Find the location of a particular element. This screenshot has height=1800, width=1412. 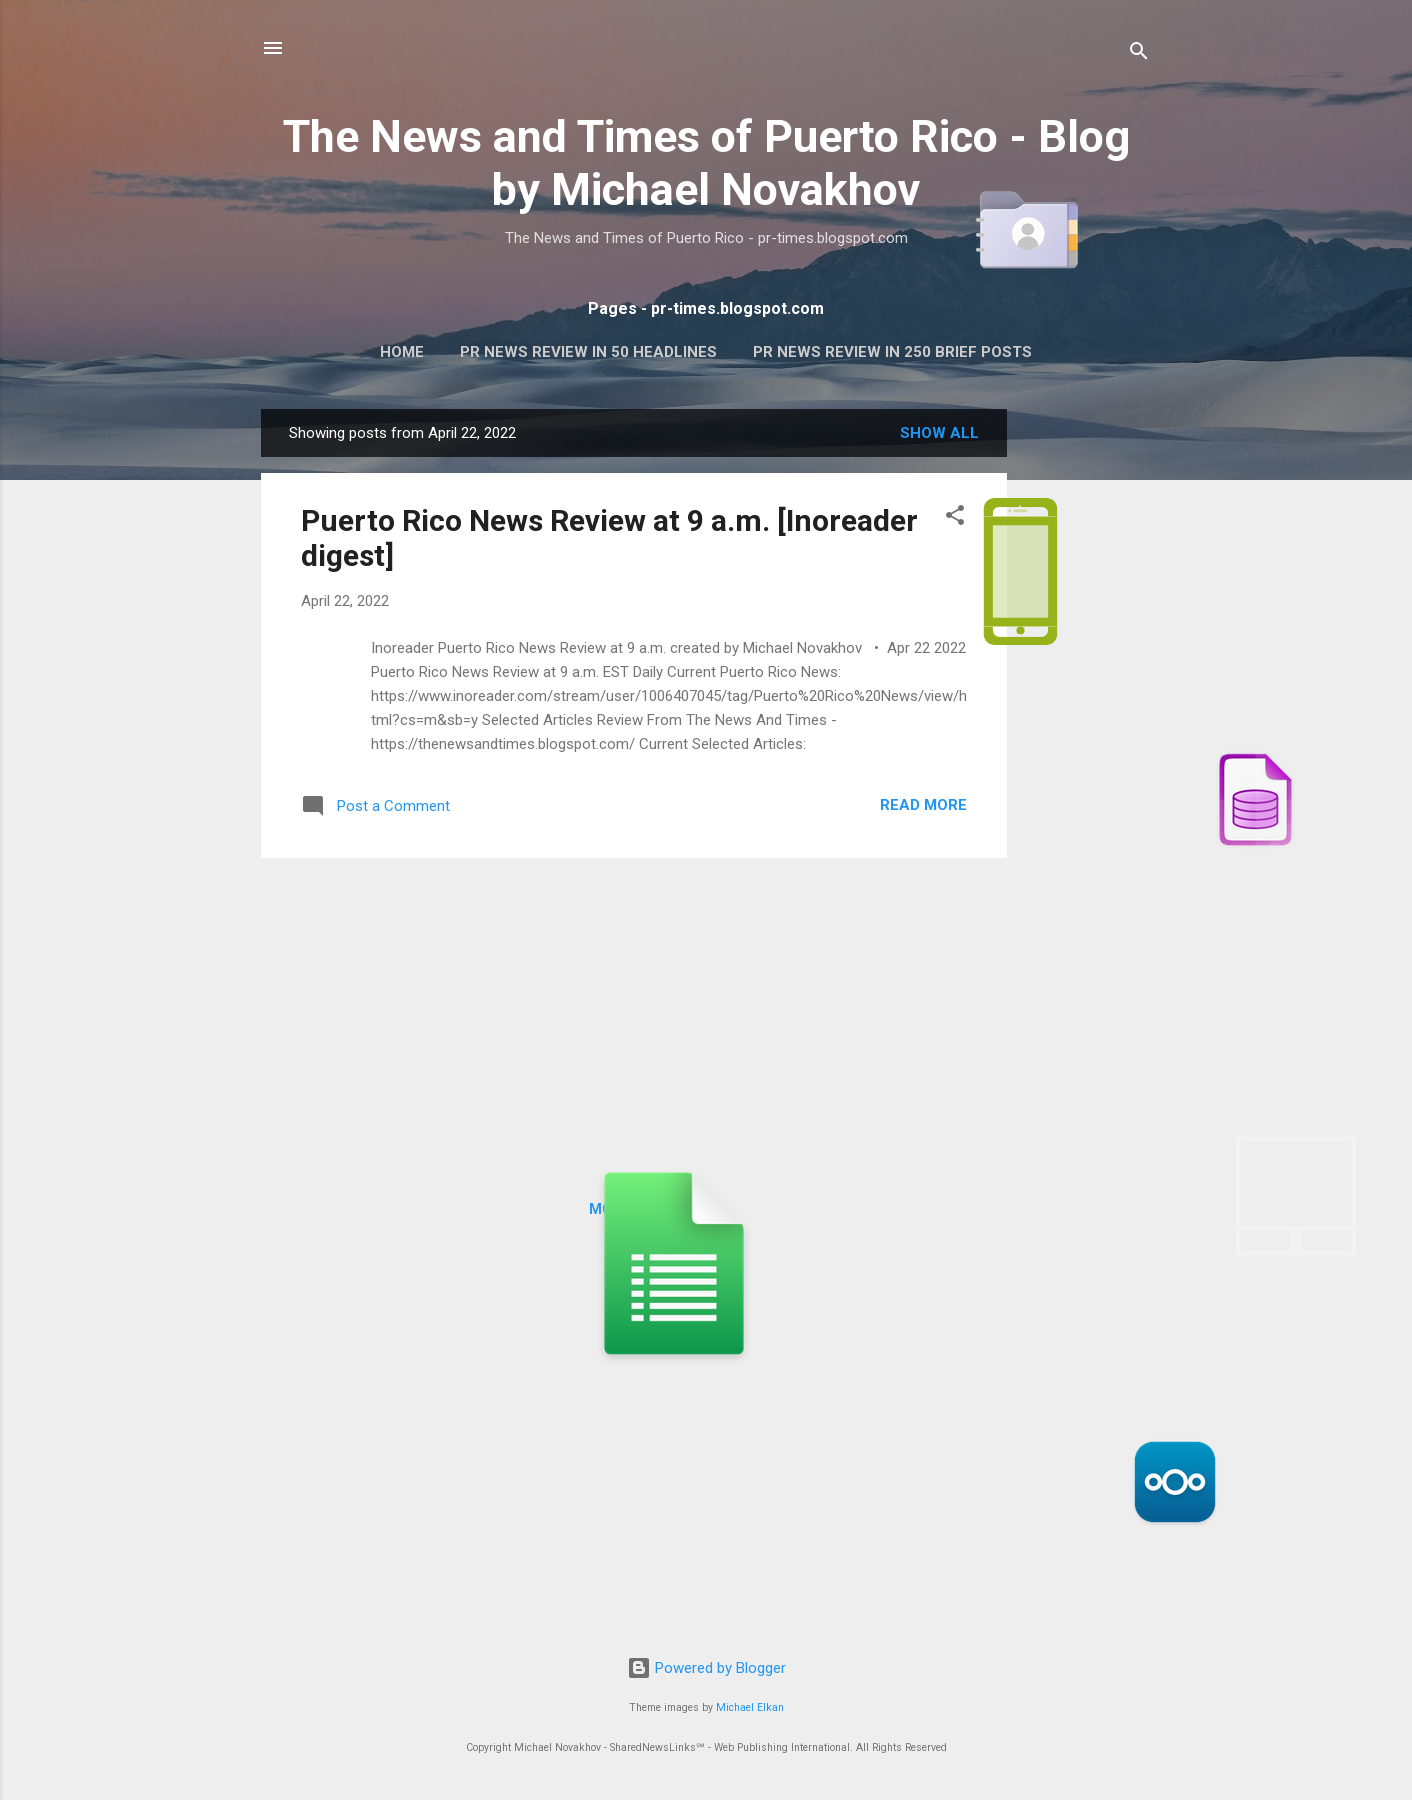

open nextcloud app is located at coordinates (1175, 1482).